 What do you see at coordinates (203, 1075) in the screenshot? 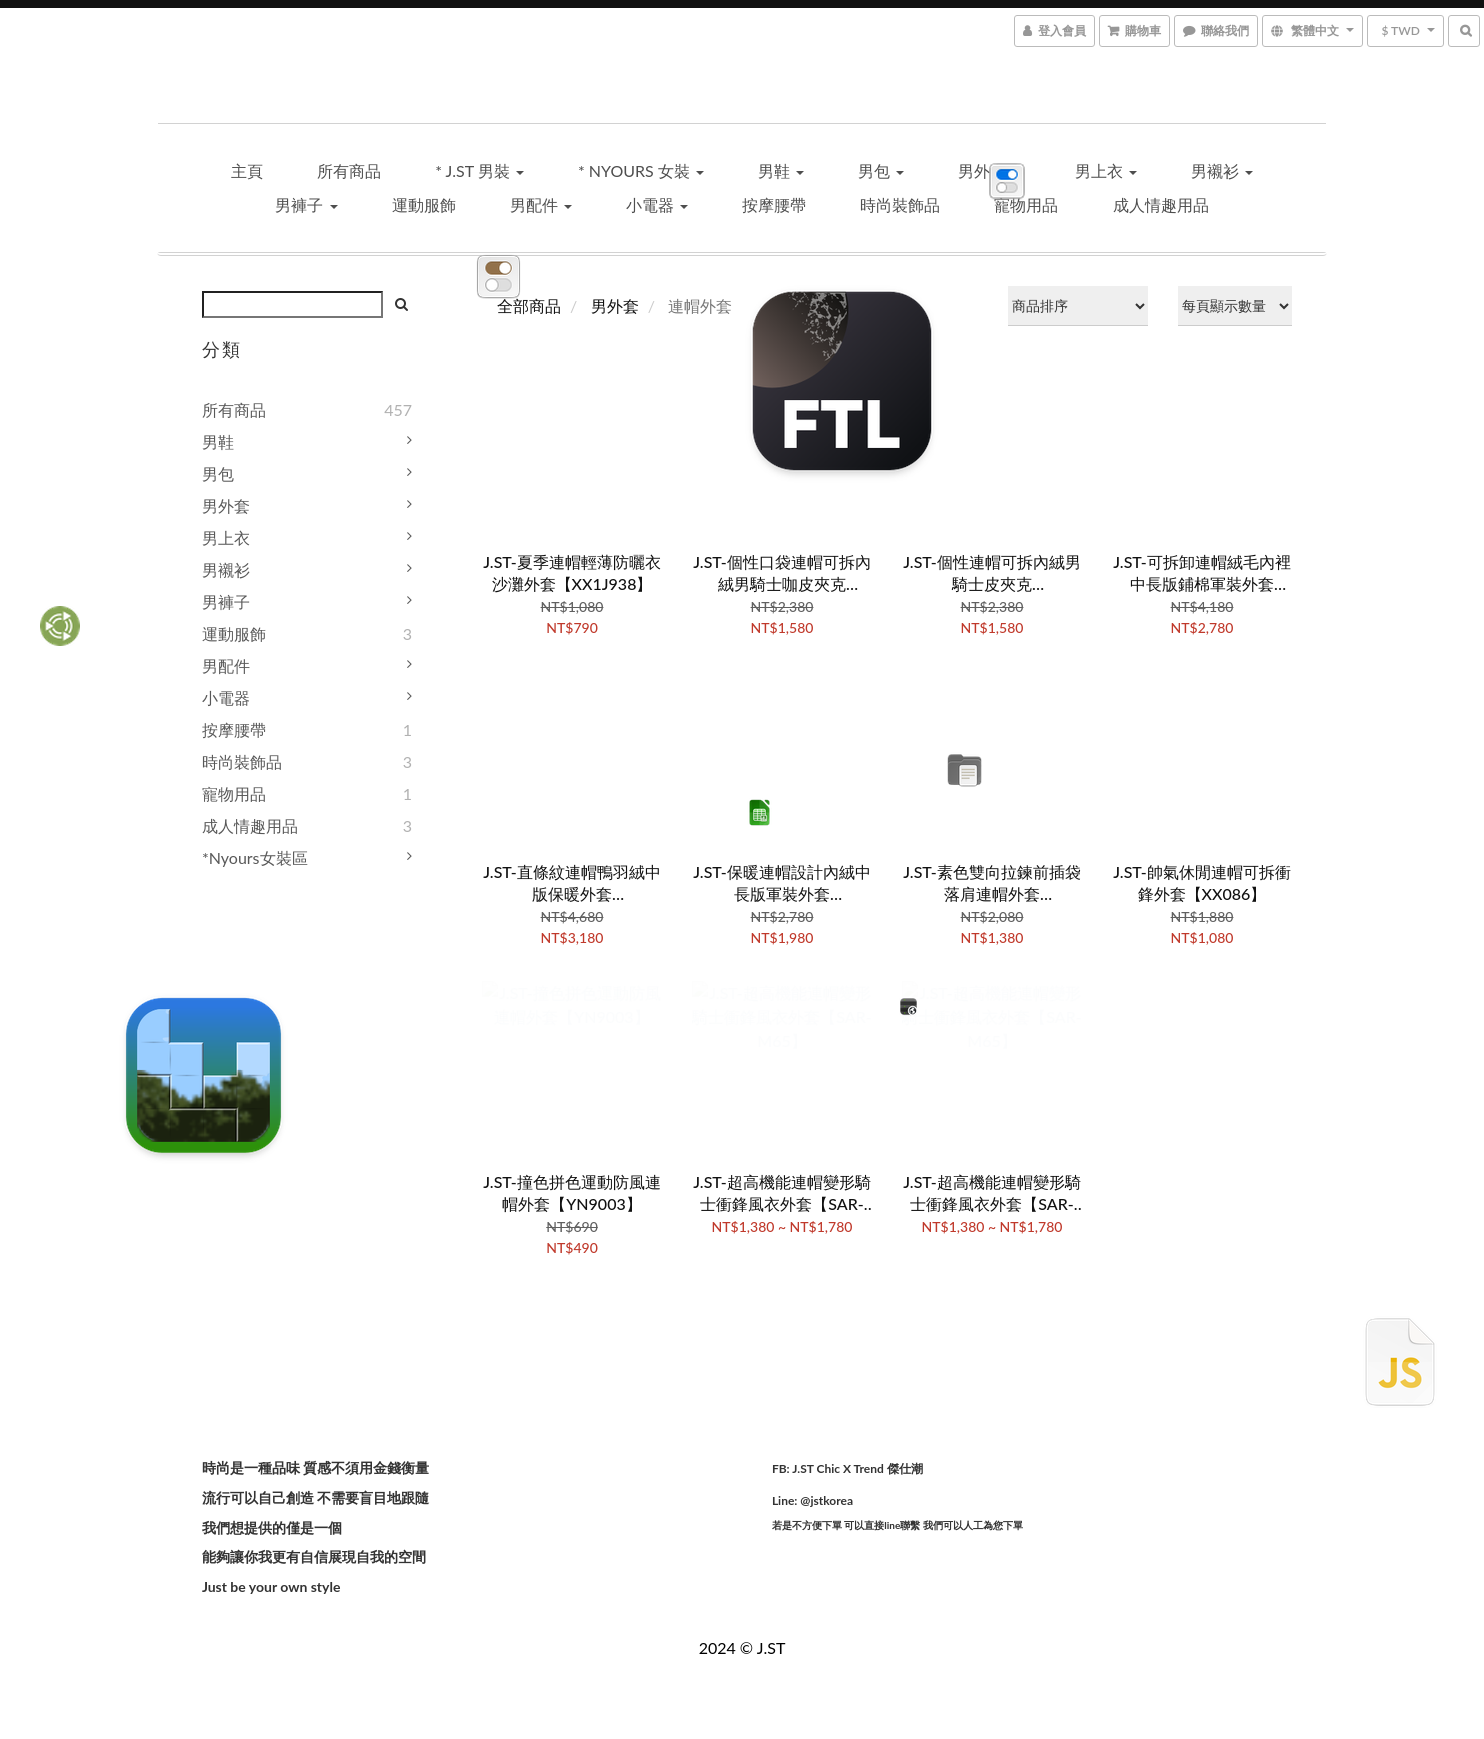
I see `open tetzle jigsaw puzzle game` at bounding box center [203, 1075].